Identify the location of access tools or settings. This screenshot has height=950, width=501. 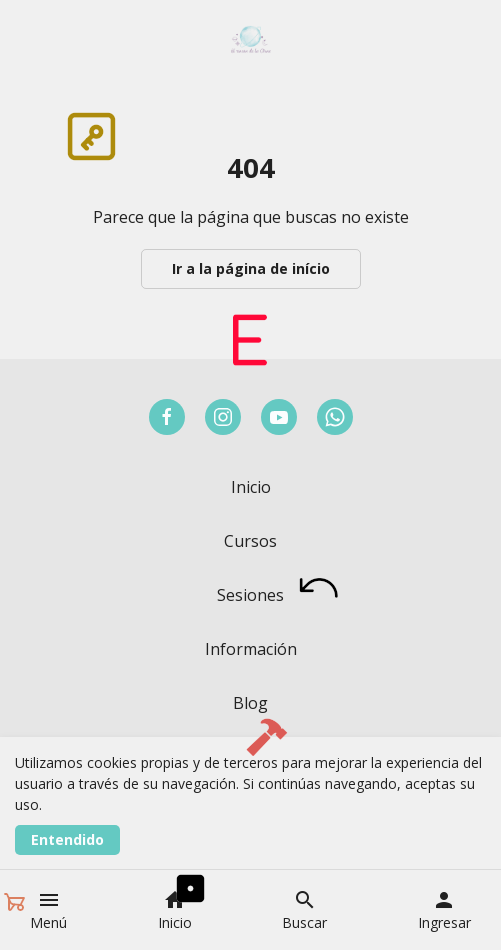
(267, 737).